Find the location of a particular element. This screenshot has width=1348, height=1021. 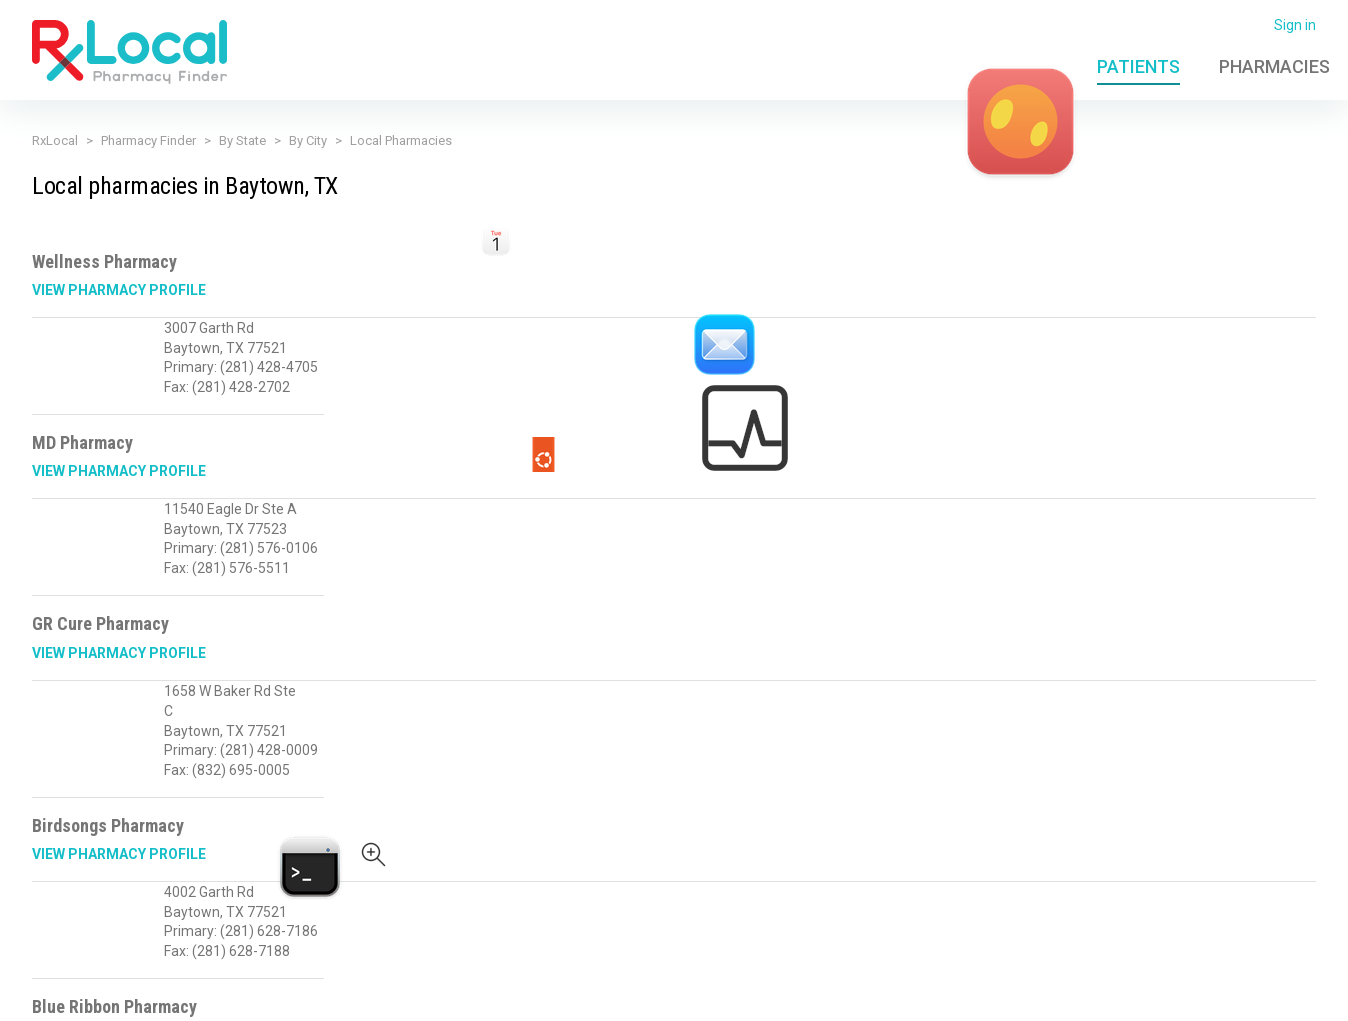

open system monitor or activity monitor is located at coordinates (745, 428).